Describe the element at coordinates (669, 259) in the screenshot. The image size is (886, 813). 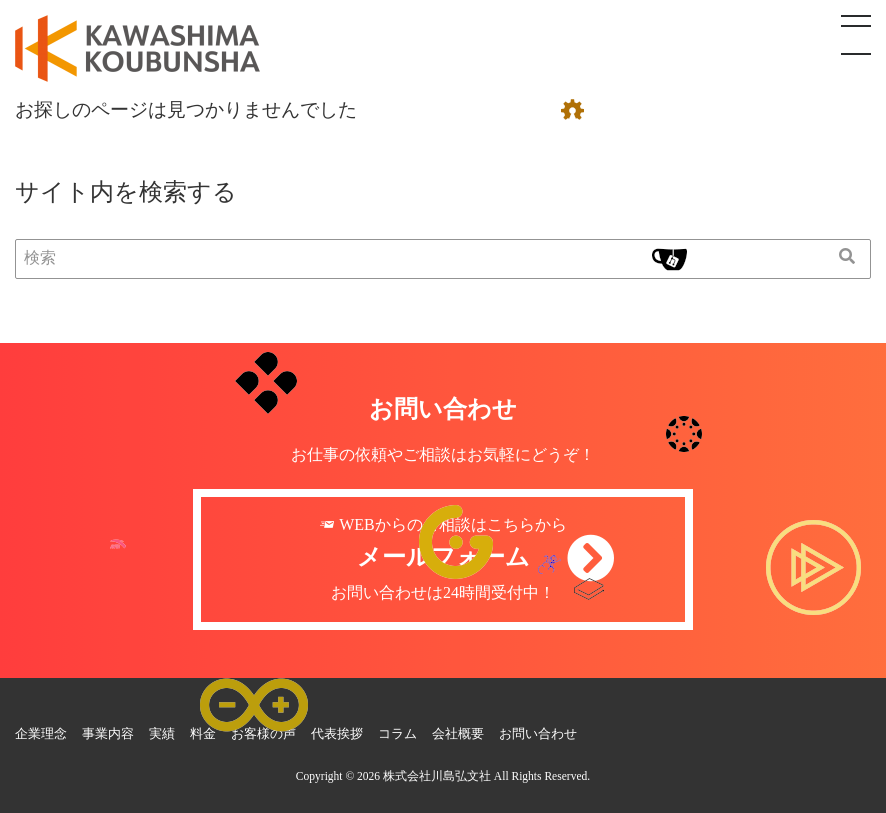
I see `open gitea git repository` at that location.